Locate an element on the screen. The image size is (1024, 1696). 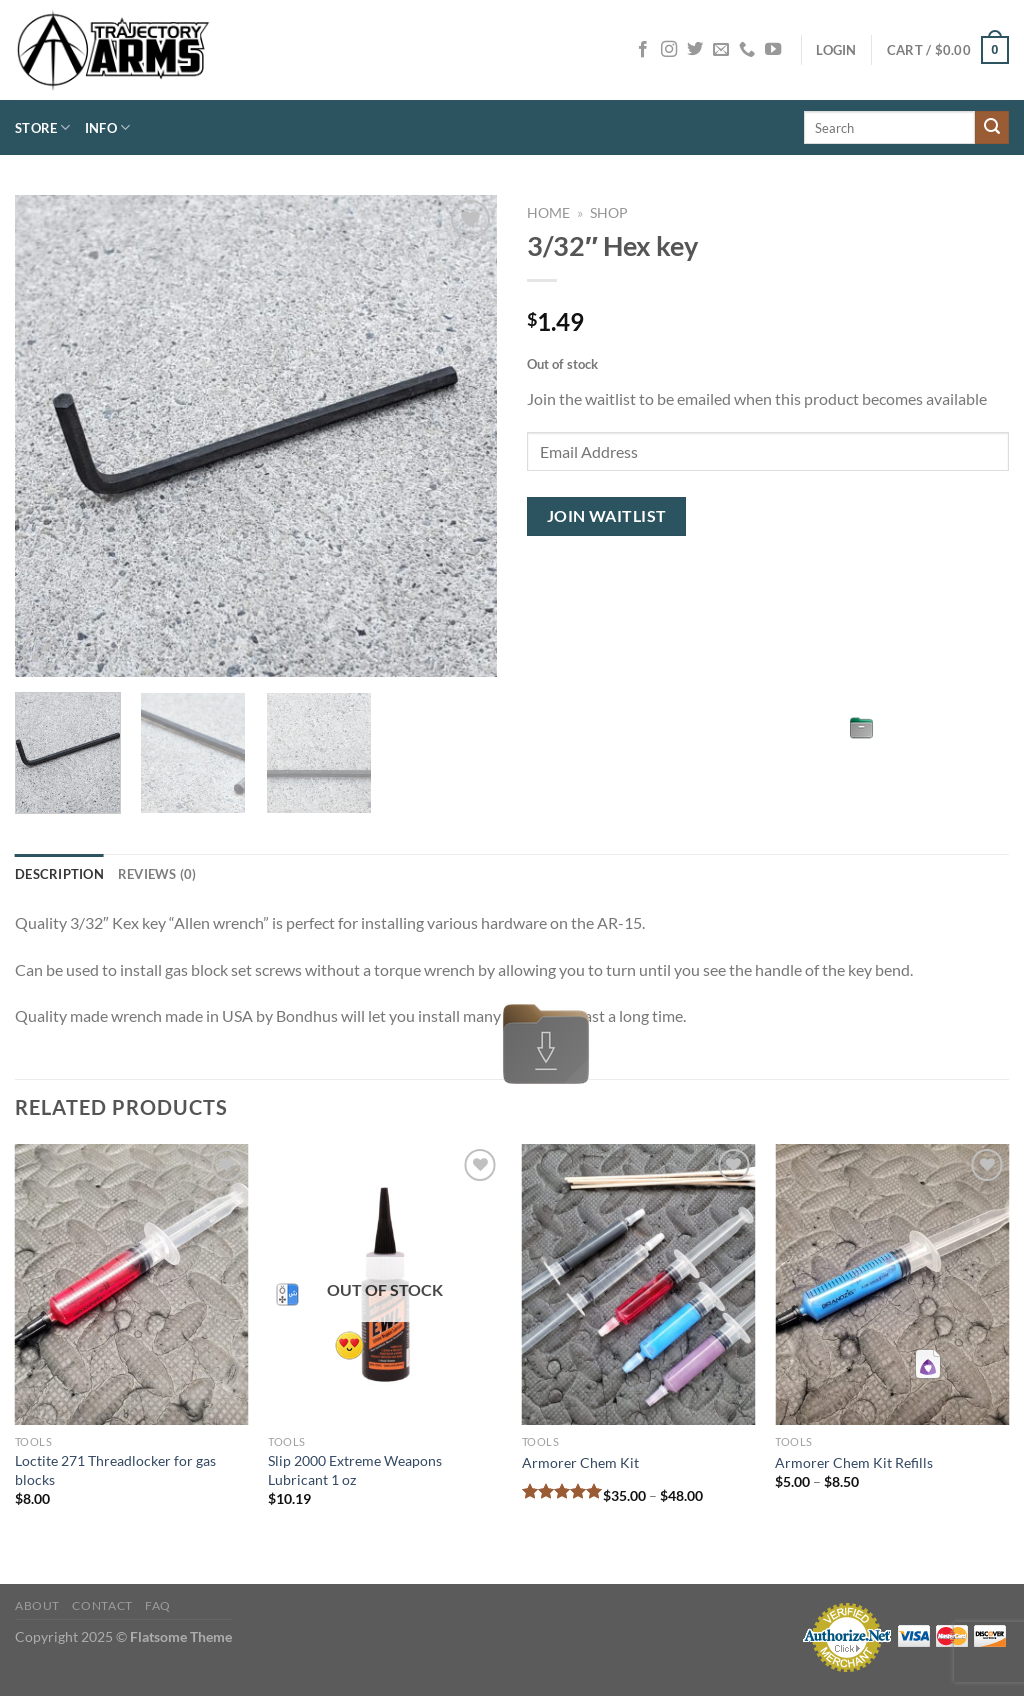
open the character map application is located at coordinates (287, 1294).